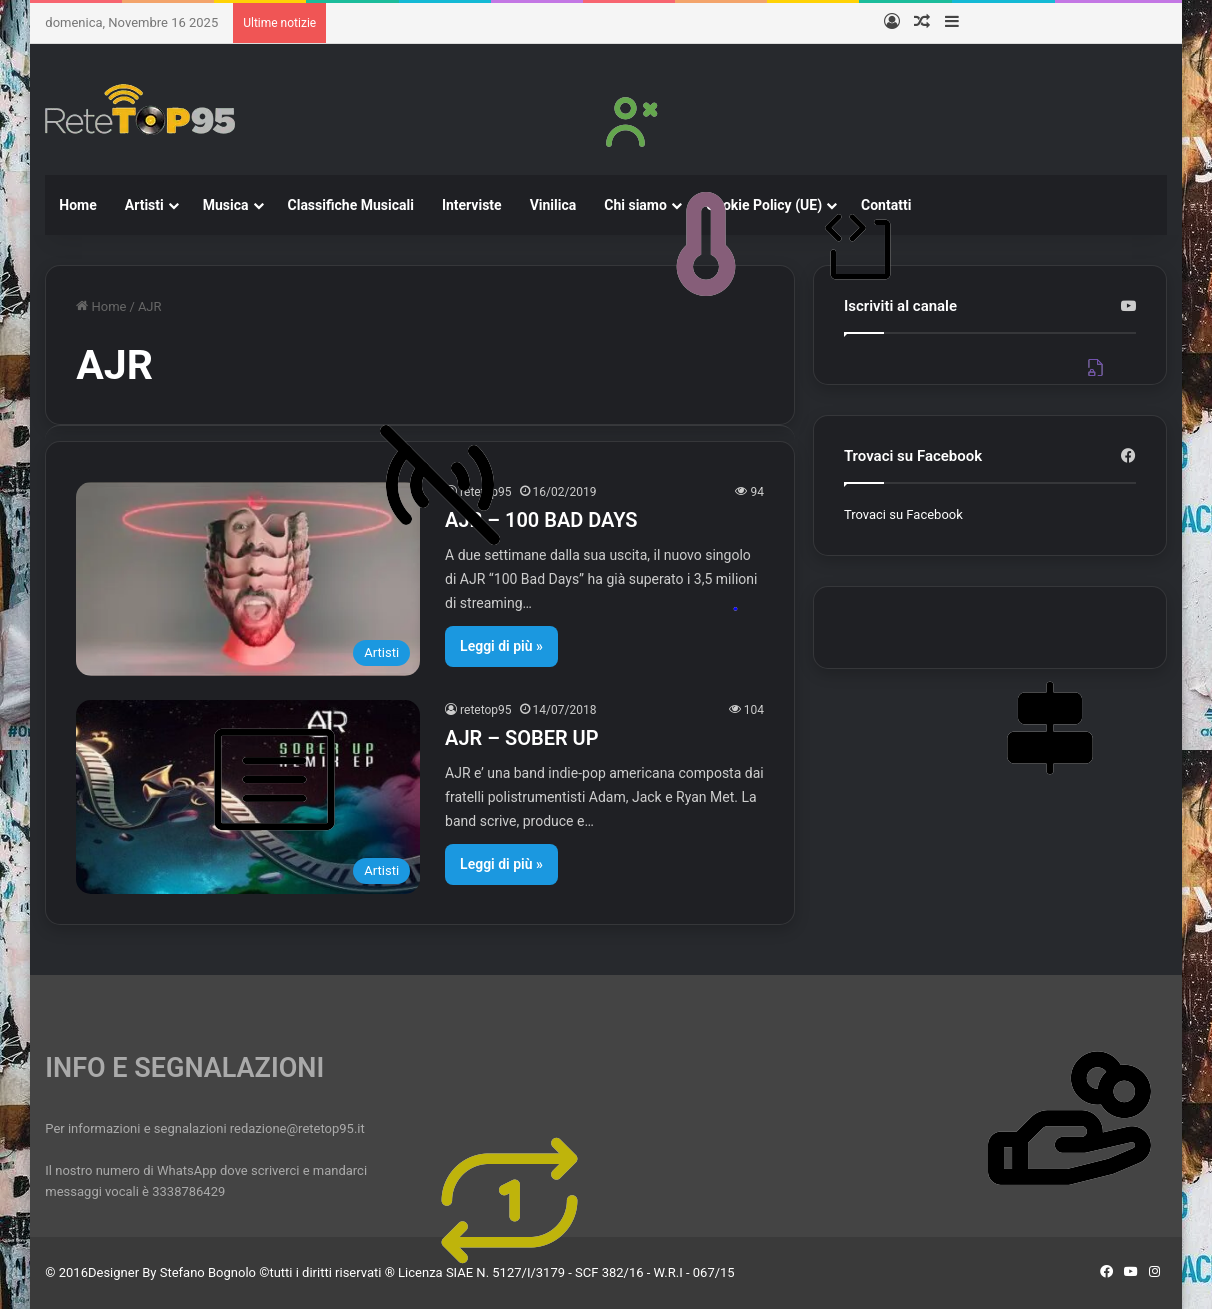  What do you see at coordinates (1050, 728) in the screenshot?
I see `align objects to horizontal center` at bounding box center [1050, 728].